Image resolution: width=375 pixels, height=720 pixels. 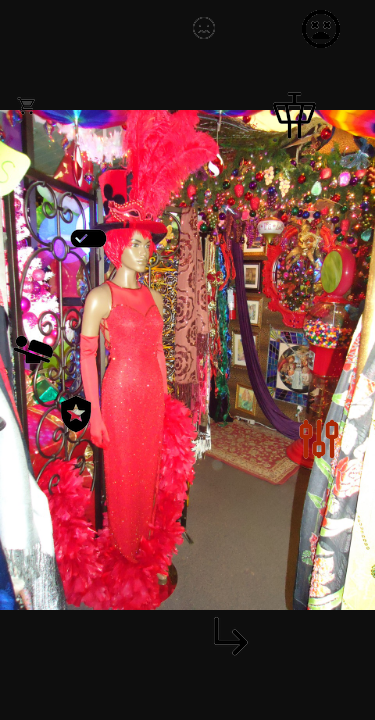 What do you see at coordinates (319, 439) in the screenshot?
I see `view candlestick chart for stock or crypto data` at bounding box center [319, 439].